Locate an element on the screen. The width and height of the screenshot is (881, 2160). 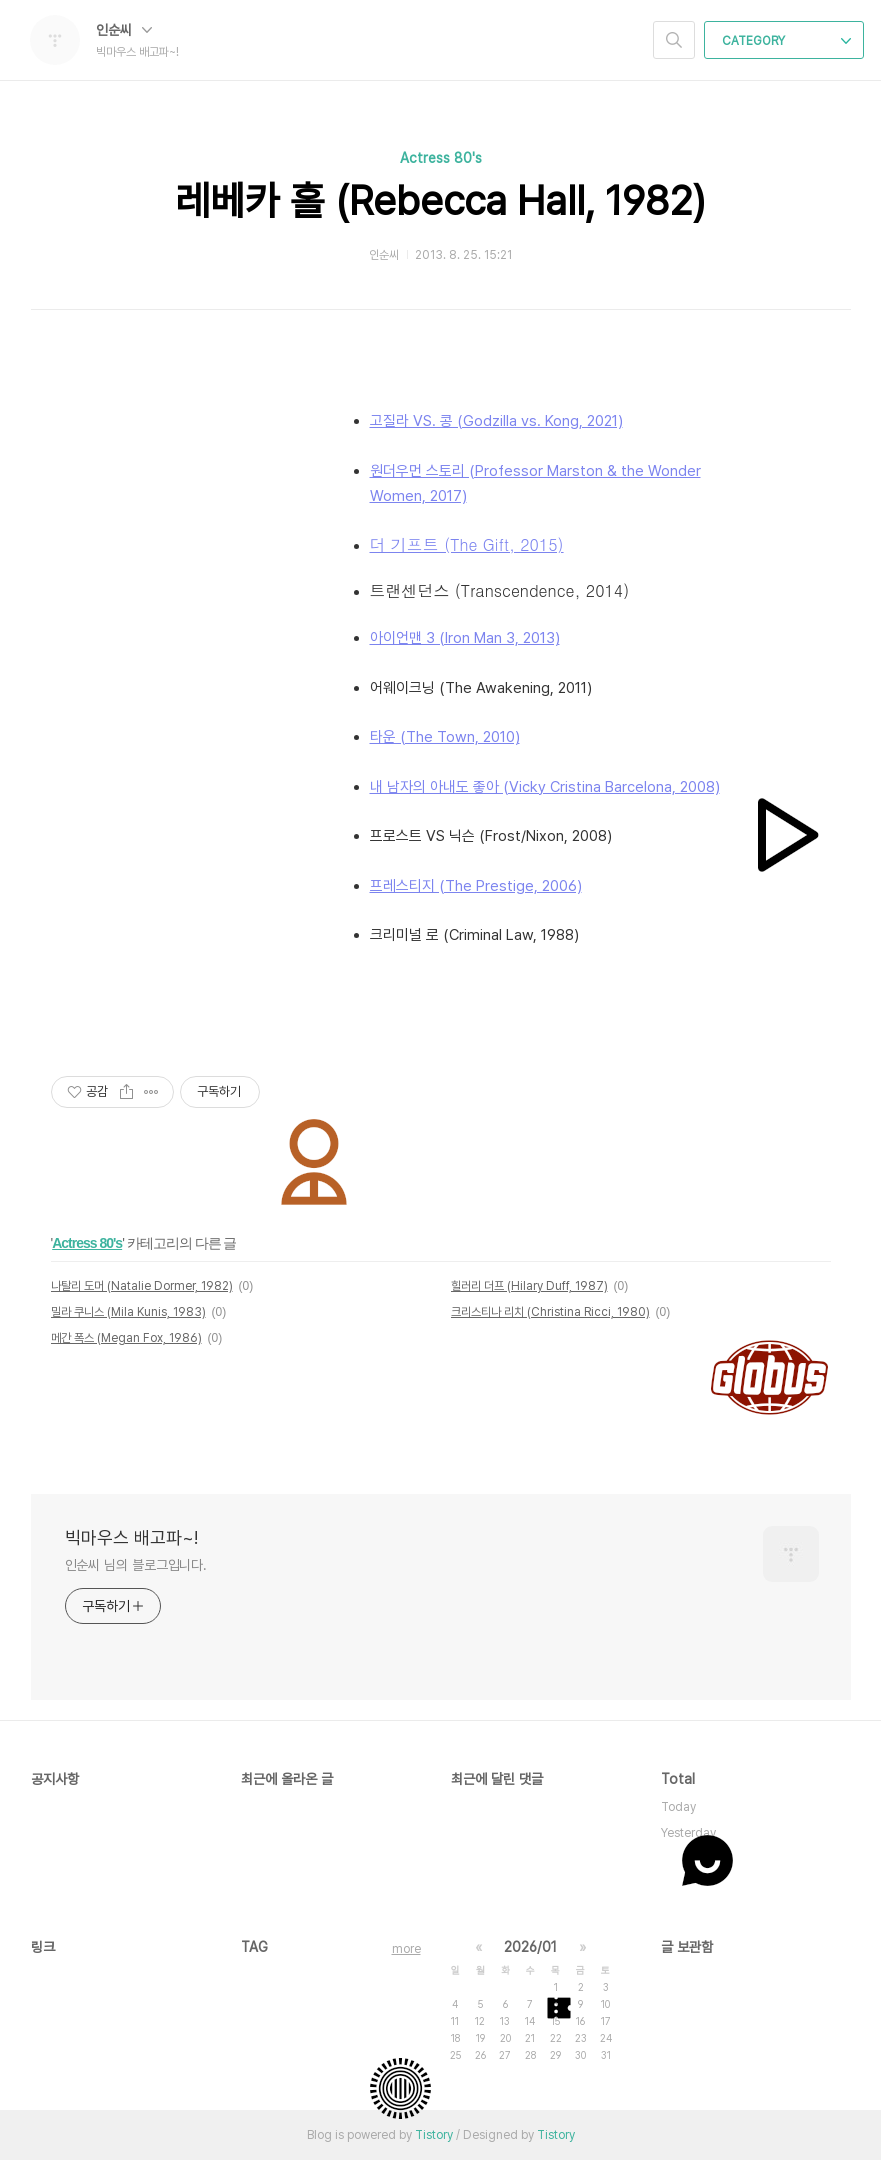
open prezi presentation software is located at coordinates (400, 2088).